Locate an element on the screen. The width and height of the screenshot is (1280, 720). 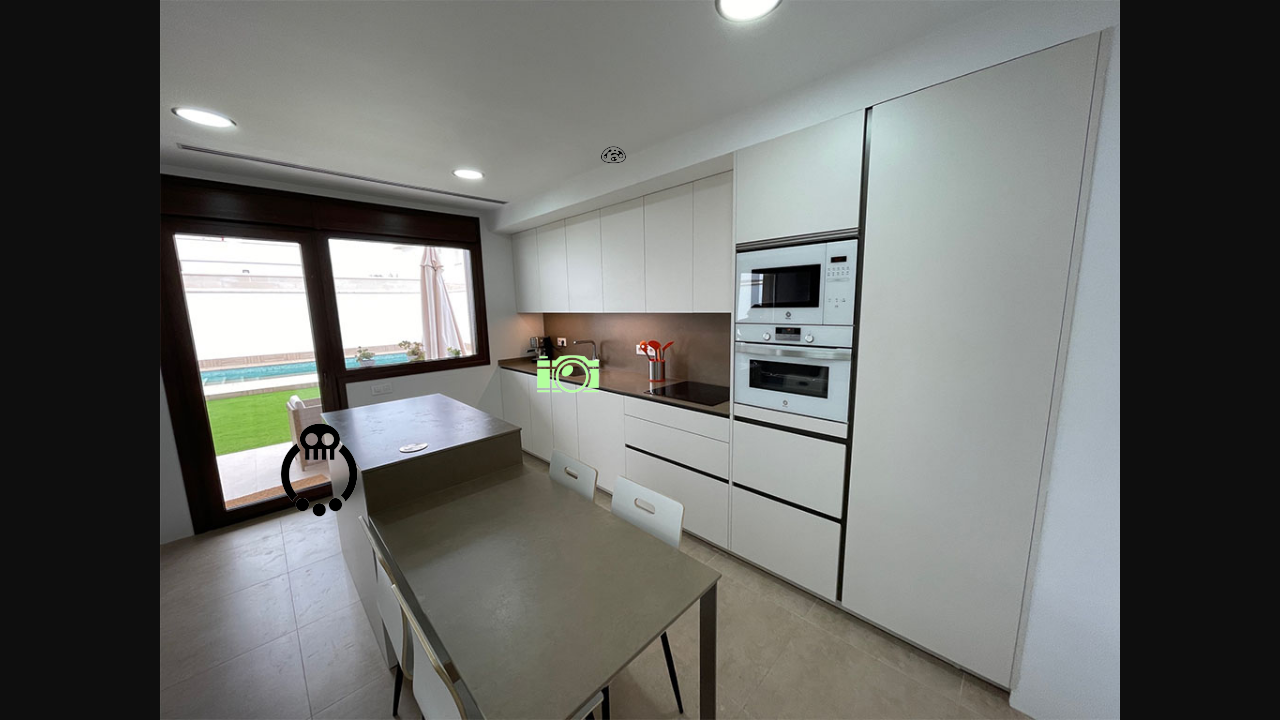
equip a skull ring accessory is located at coordinates (319, 470).